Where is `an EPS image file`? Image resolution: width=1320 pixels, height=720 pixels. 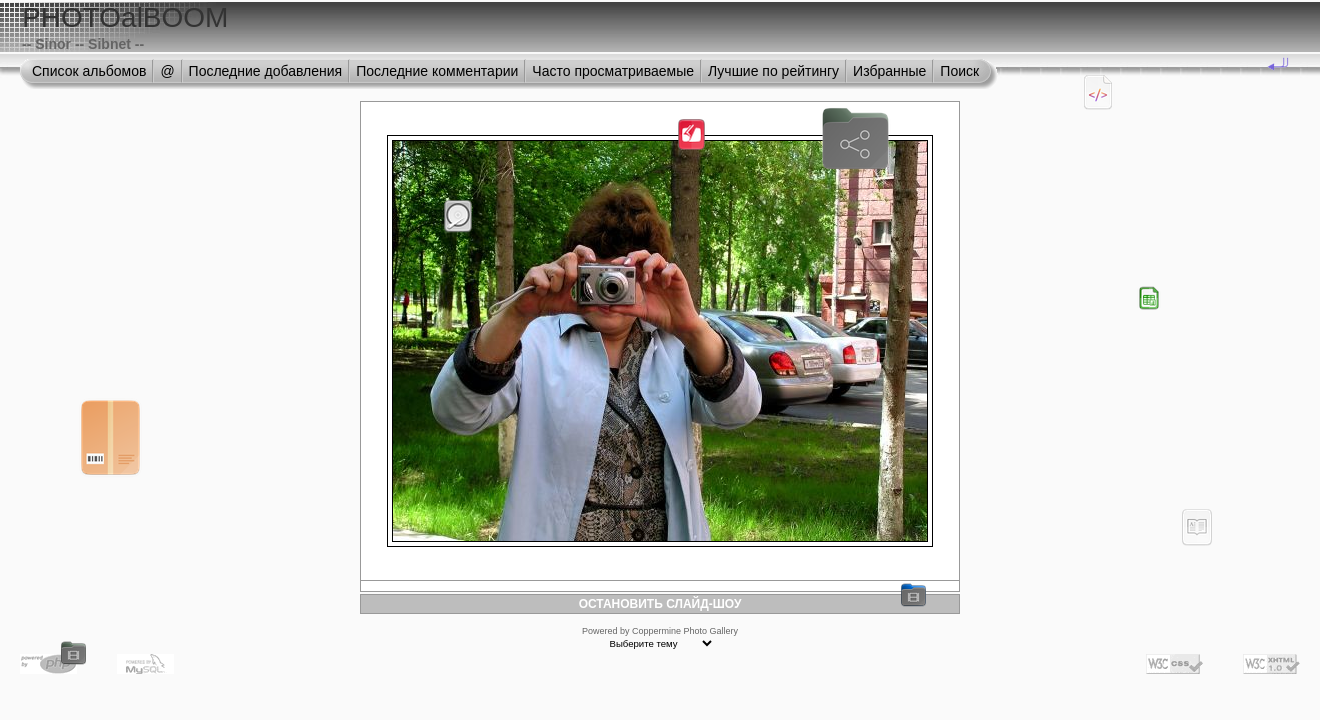 an EPS image file is located at coordinates (691, 134).